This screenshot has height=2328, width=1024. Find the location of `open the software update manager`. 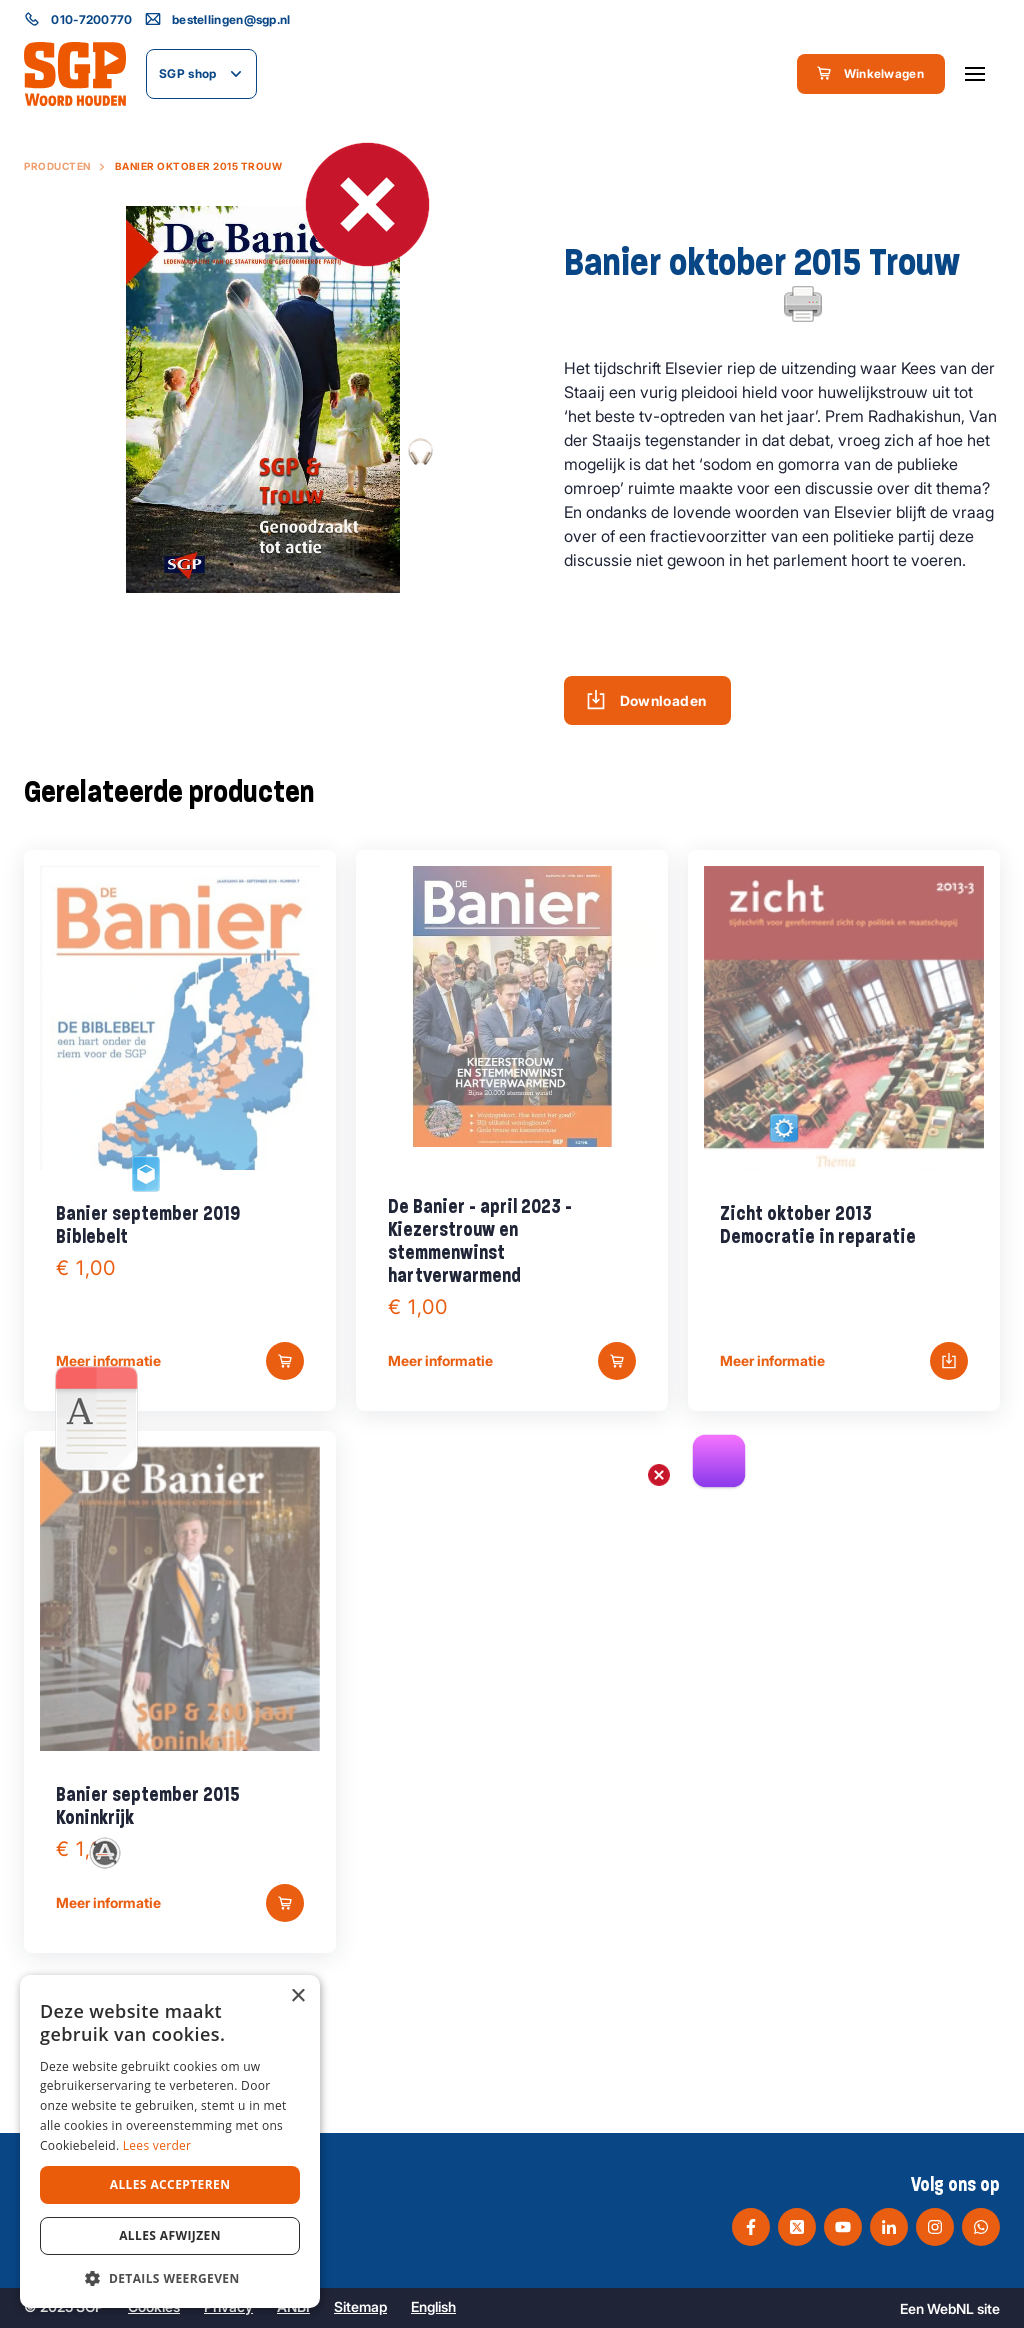

open the software update manager is located at coordinates (105, 1853).